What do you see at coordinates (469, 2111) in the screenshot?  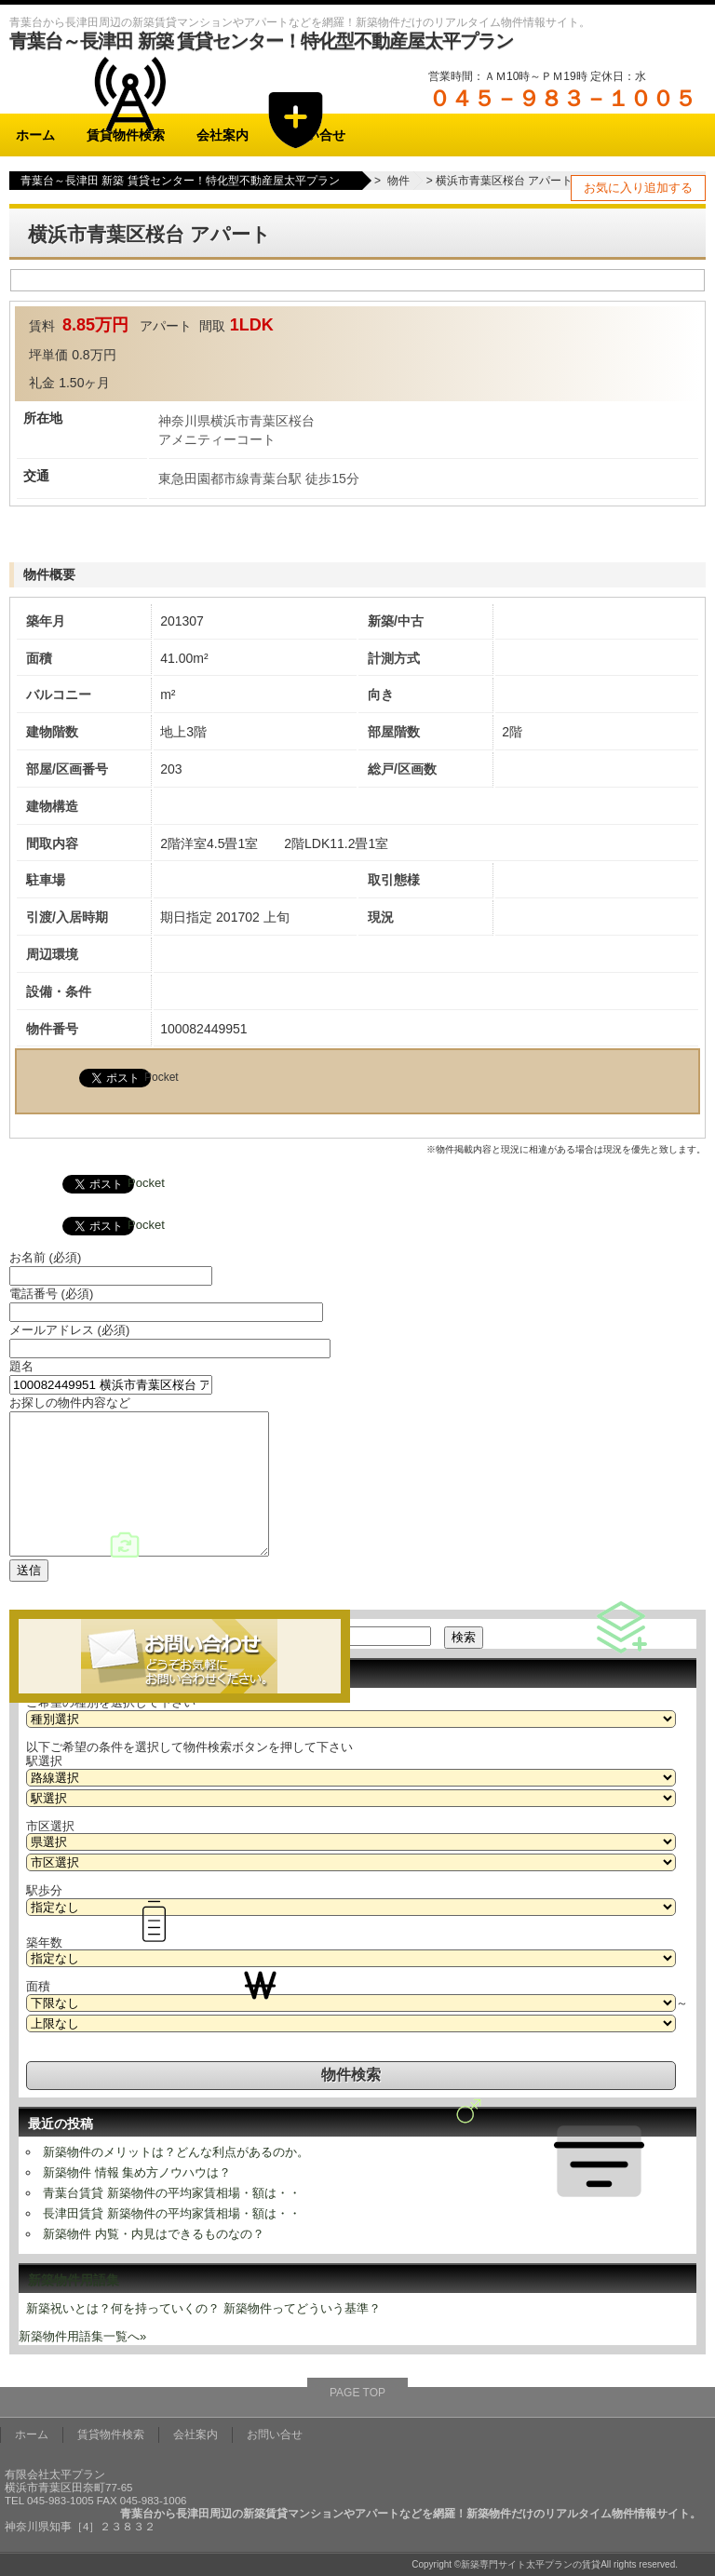 I see `select transgender as gender identity` at bounding box center [469, 2111].